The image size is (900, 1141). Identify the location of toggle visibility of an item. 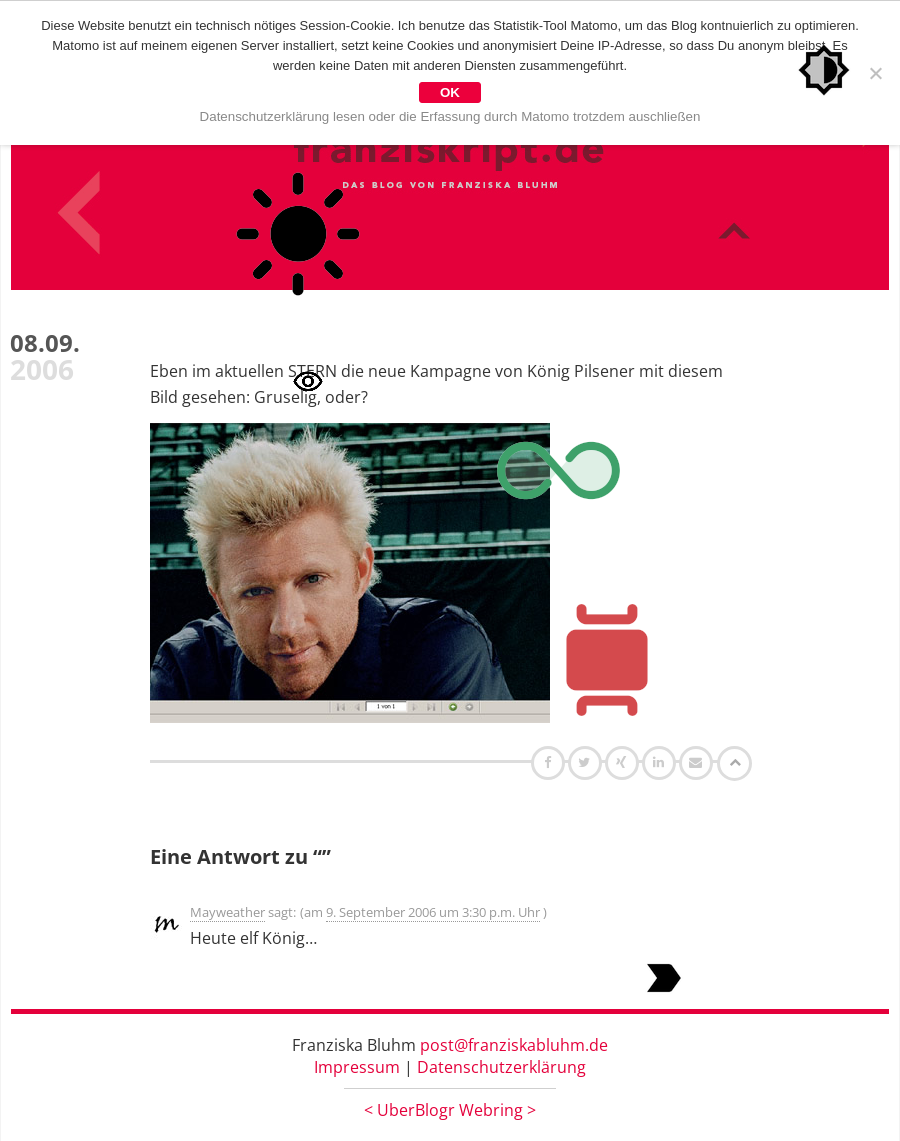
(308, 382).